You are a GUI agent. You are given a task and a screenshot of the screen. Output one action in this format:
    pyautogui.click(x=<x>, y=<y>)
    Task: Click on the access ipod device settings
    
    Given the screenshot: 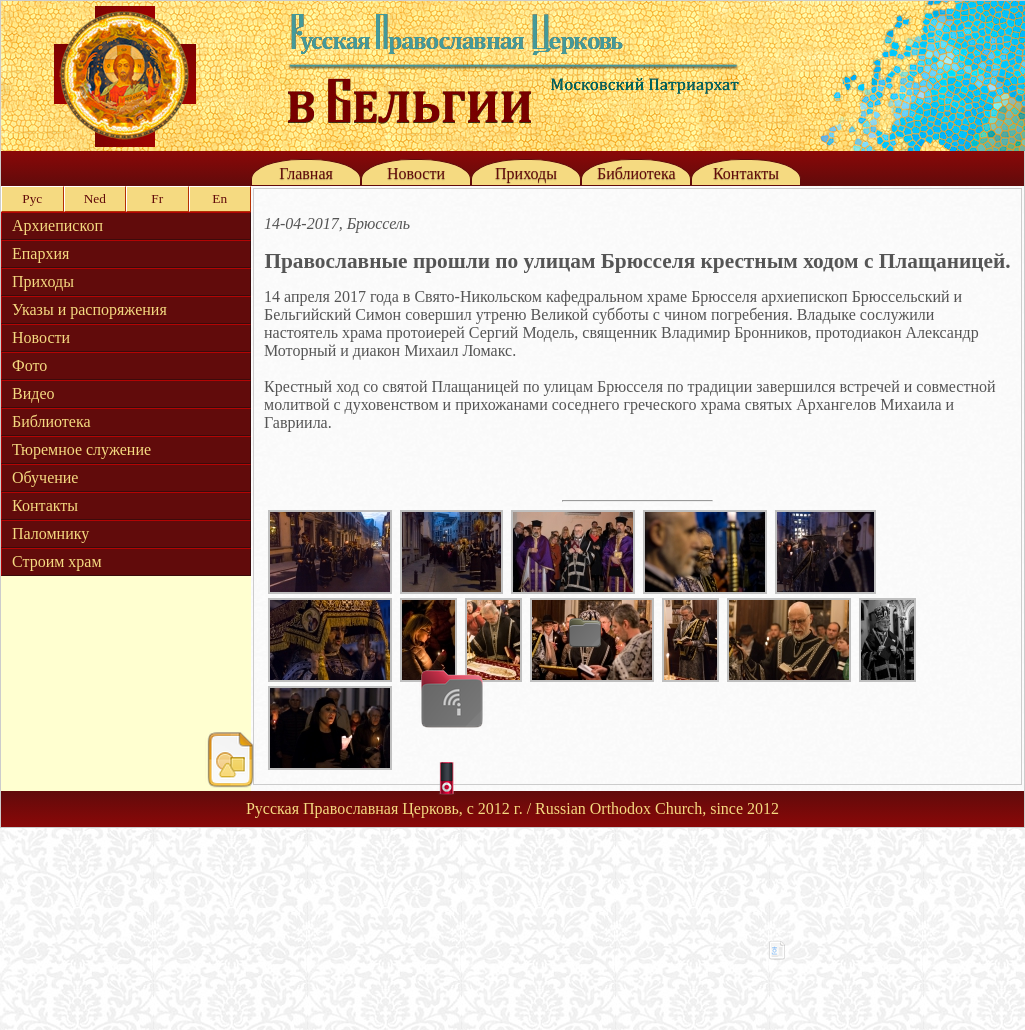 What is the action you would take?
    pyautogui.click(x=446, y=778)
    